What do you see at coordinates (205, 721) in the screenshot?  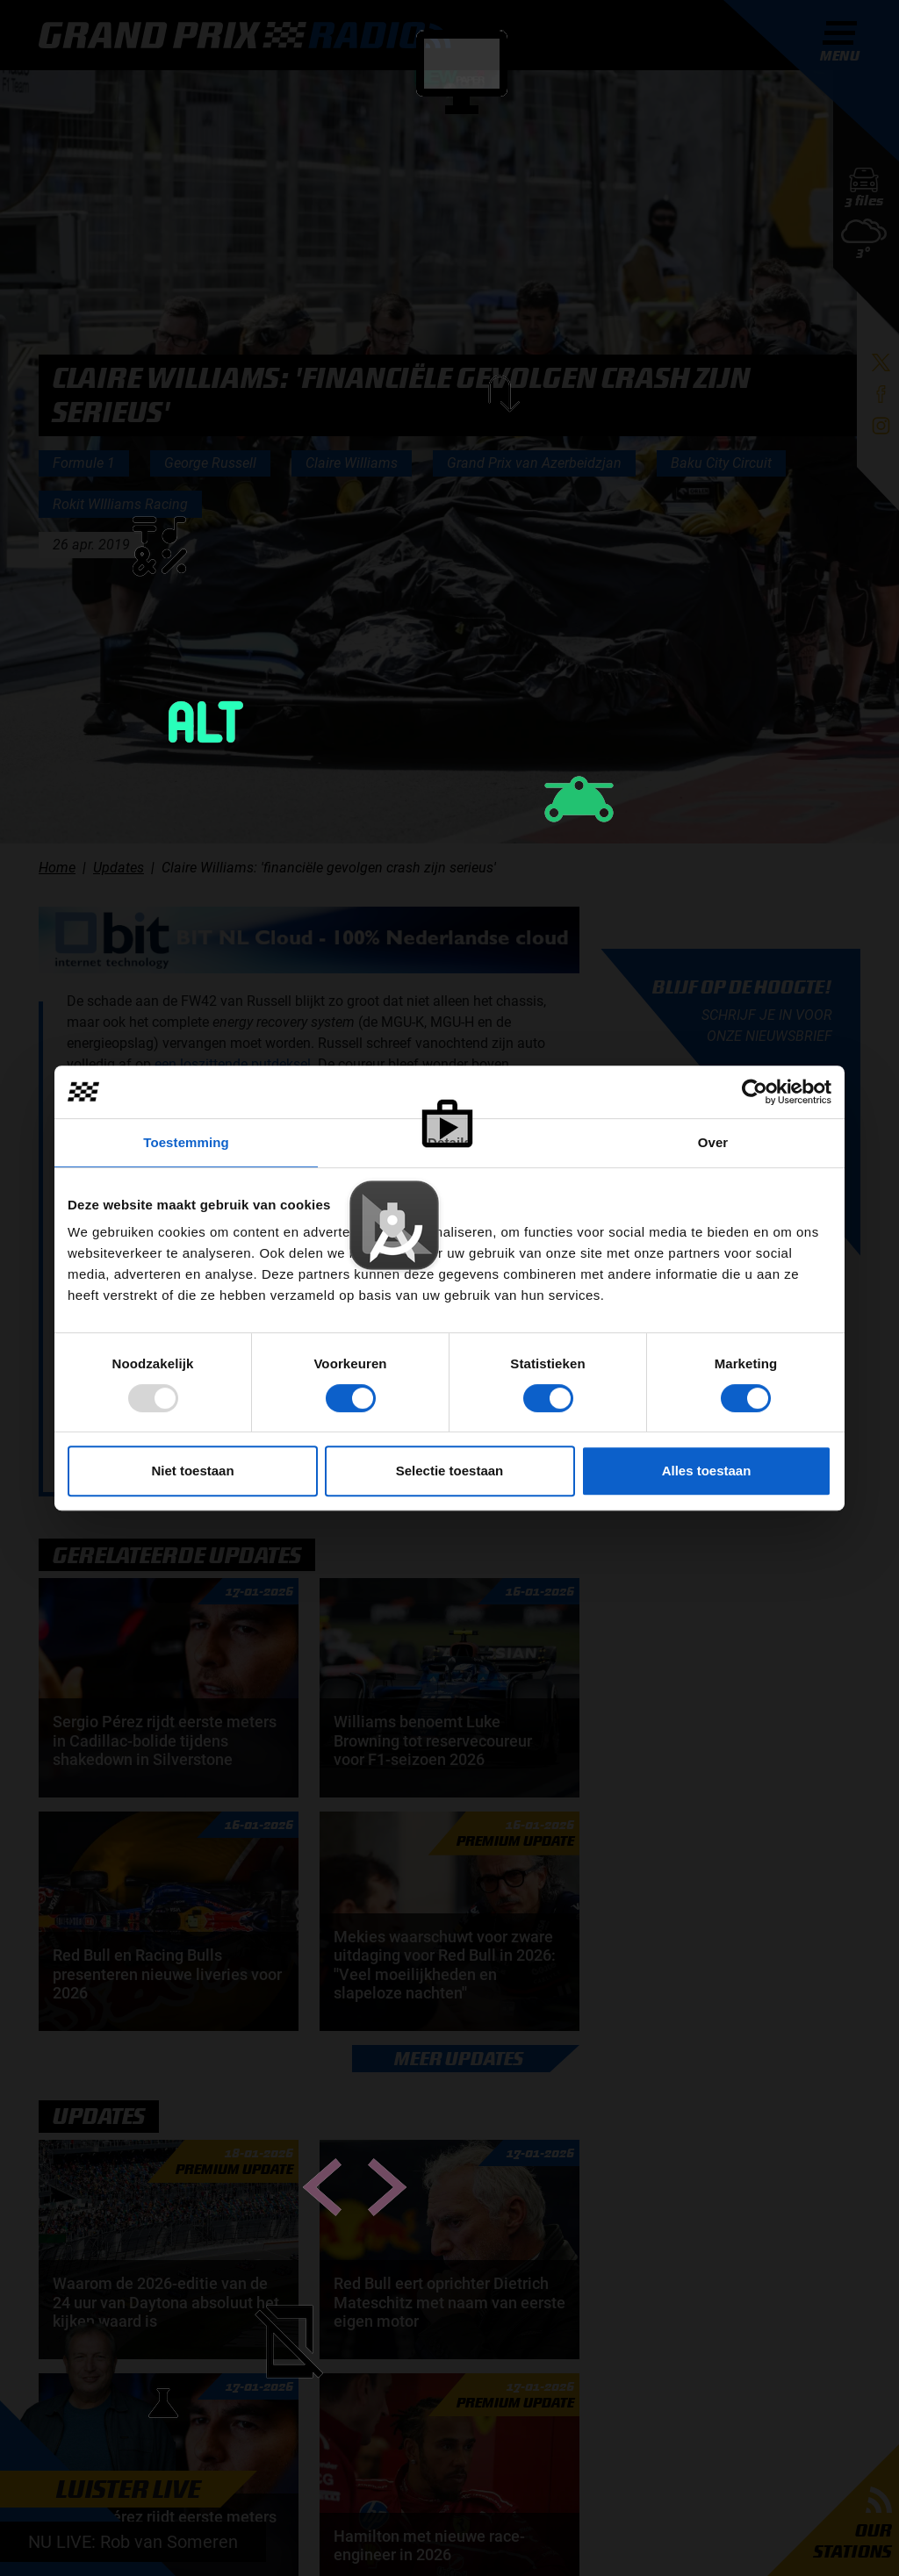 I see `keyboard alt key indicator` at bounding box center [205, 721].